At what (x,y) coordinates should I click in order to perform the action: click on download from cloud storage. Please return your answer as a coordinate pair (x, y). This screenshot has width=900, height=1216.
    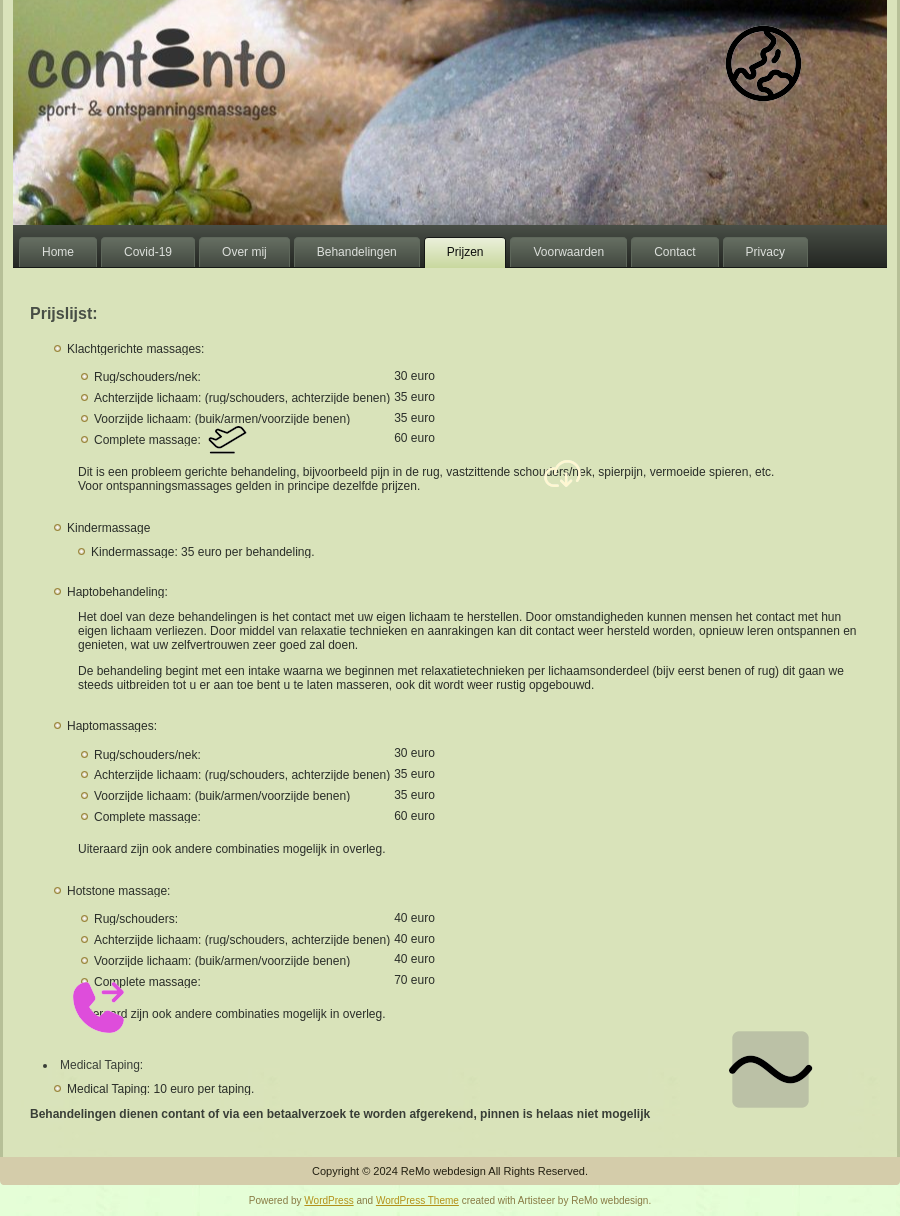
    Looking at the image, I should click on (562, 473).